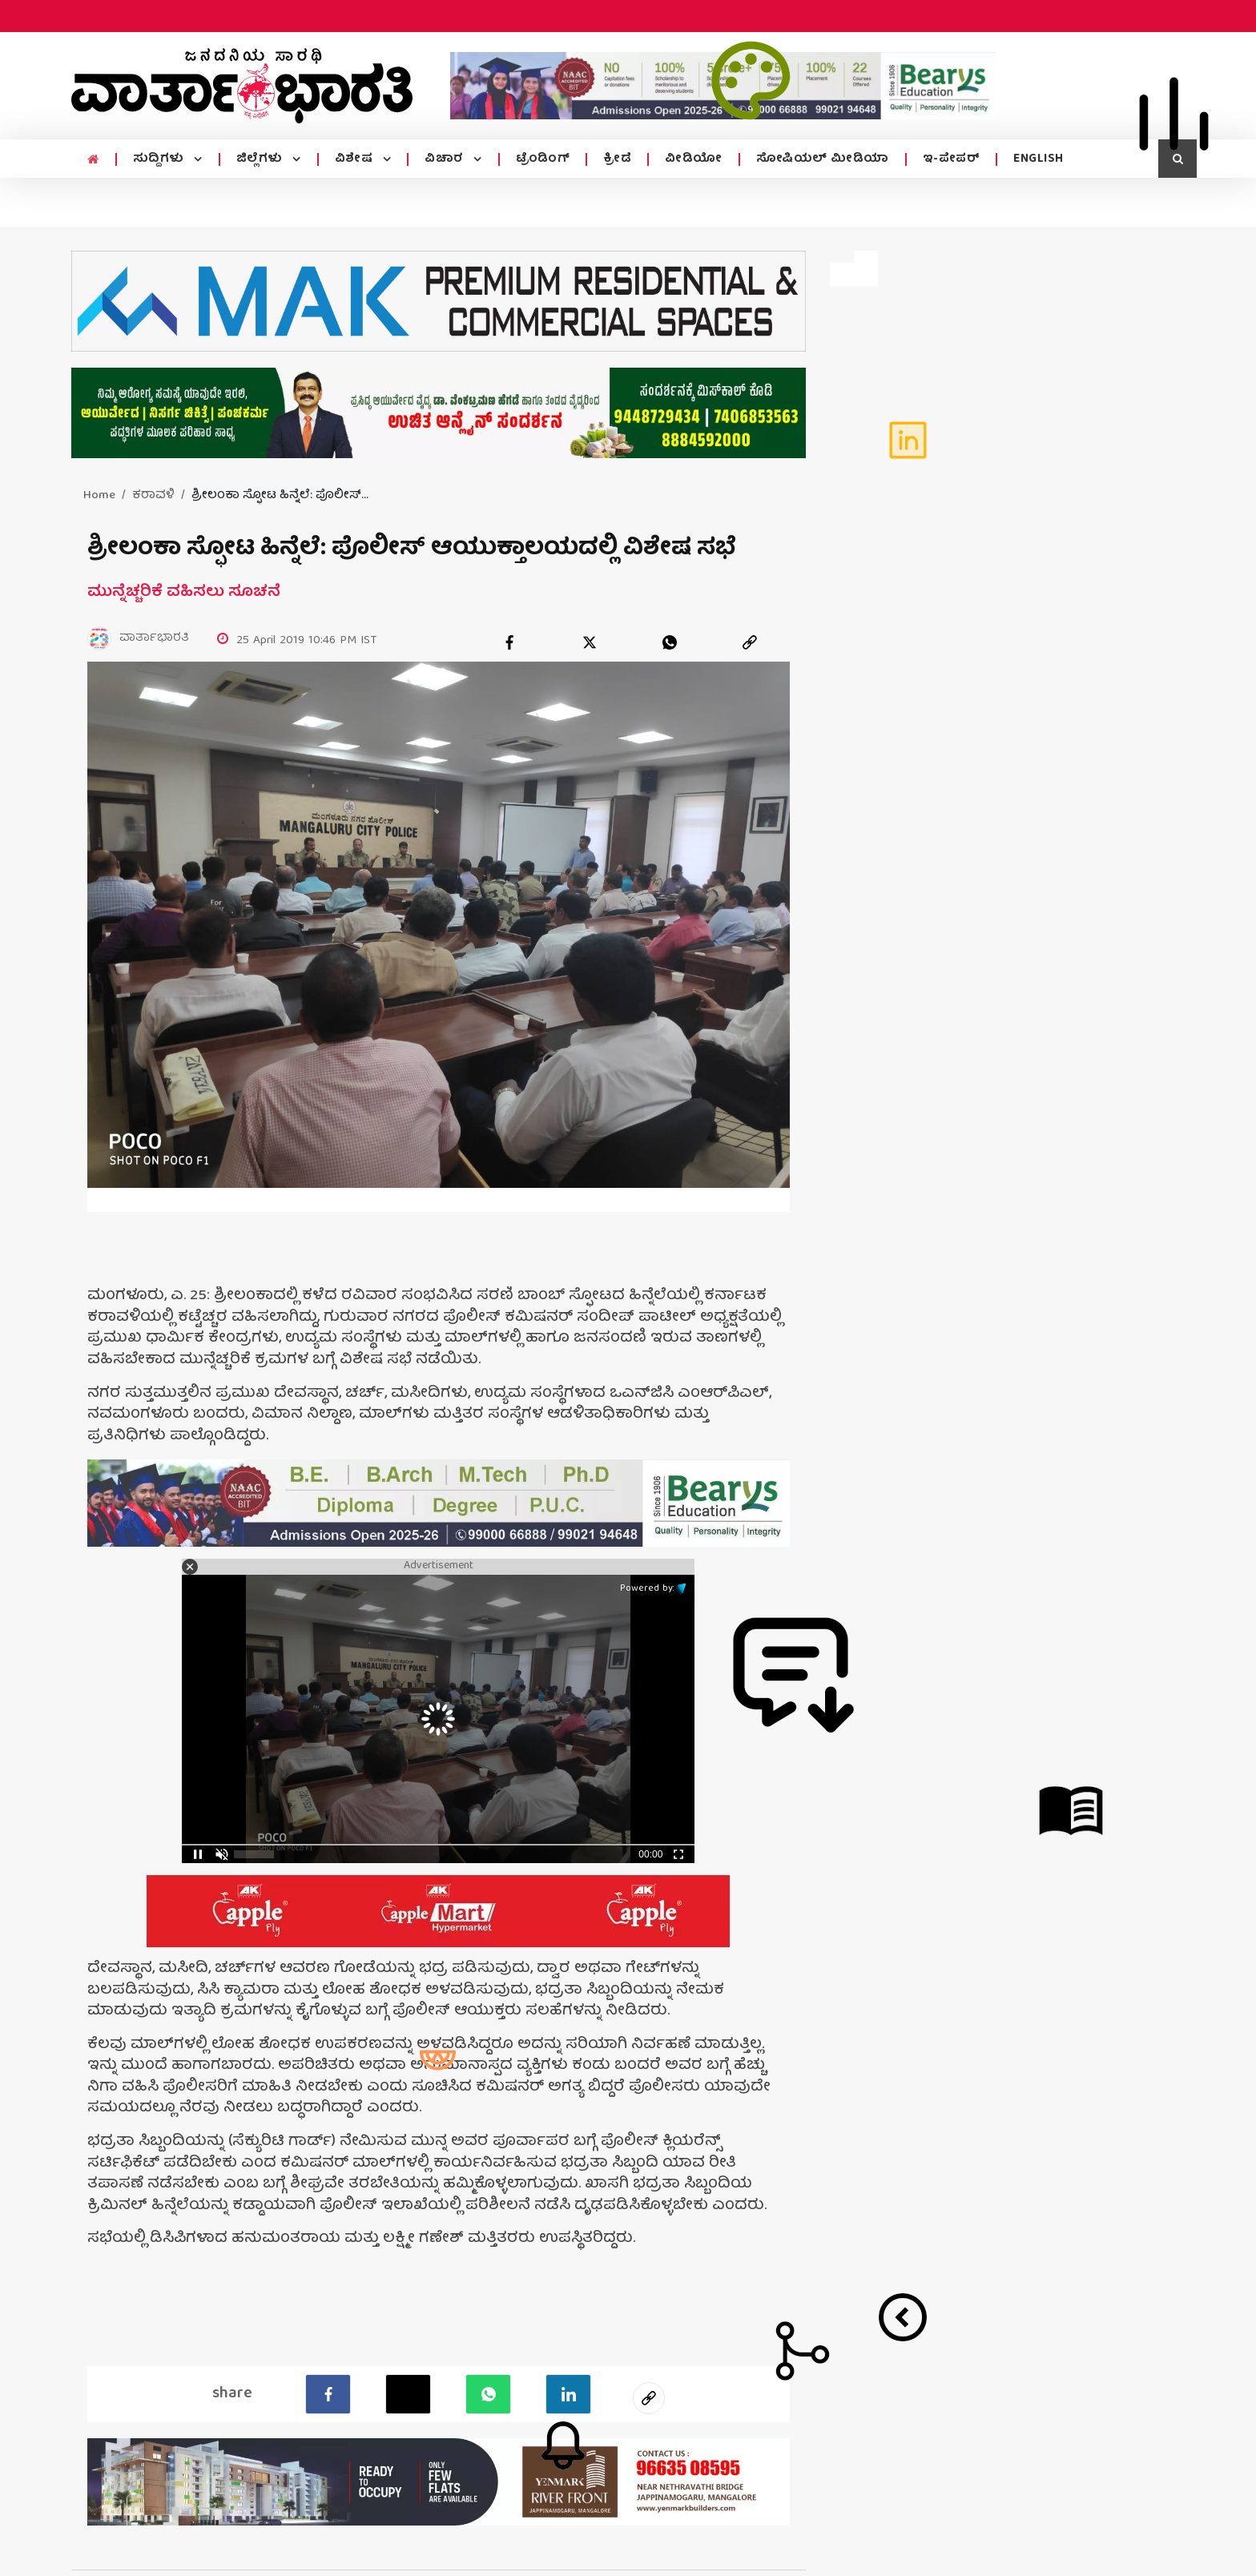 Image resolution: width=1256 pixels, height=2576 pixels. I want to click on download message or conversation, so click(791, 1669).